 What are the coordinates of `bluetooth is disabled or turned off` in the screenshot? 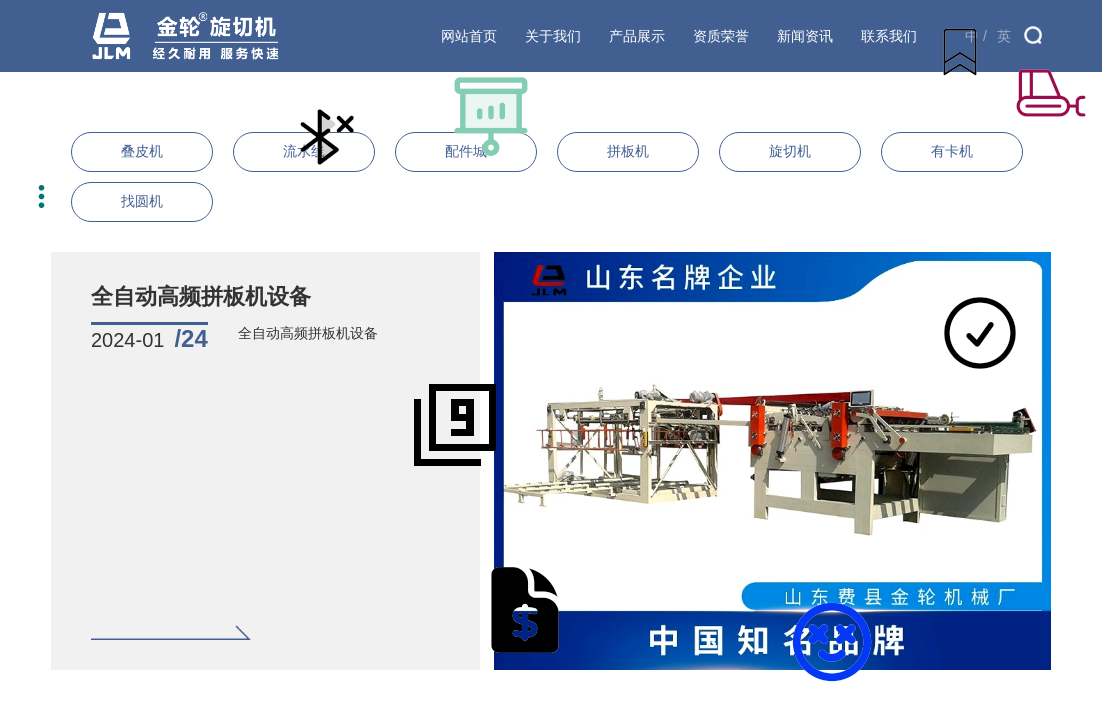 It's located at (324, 137).